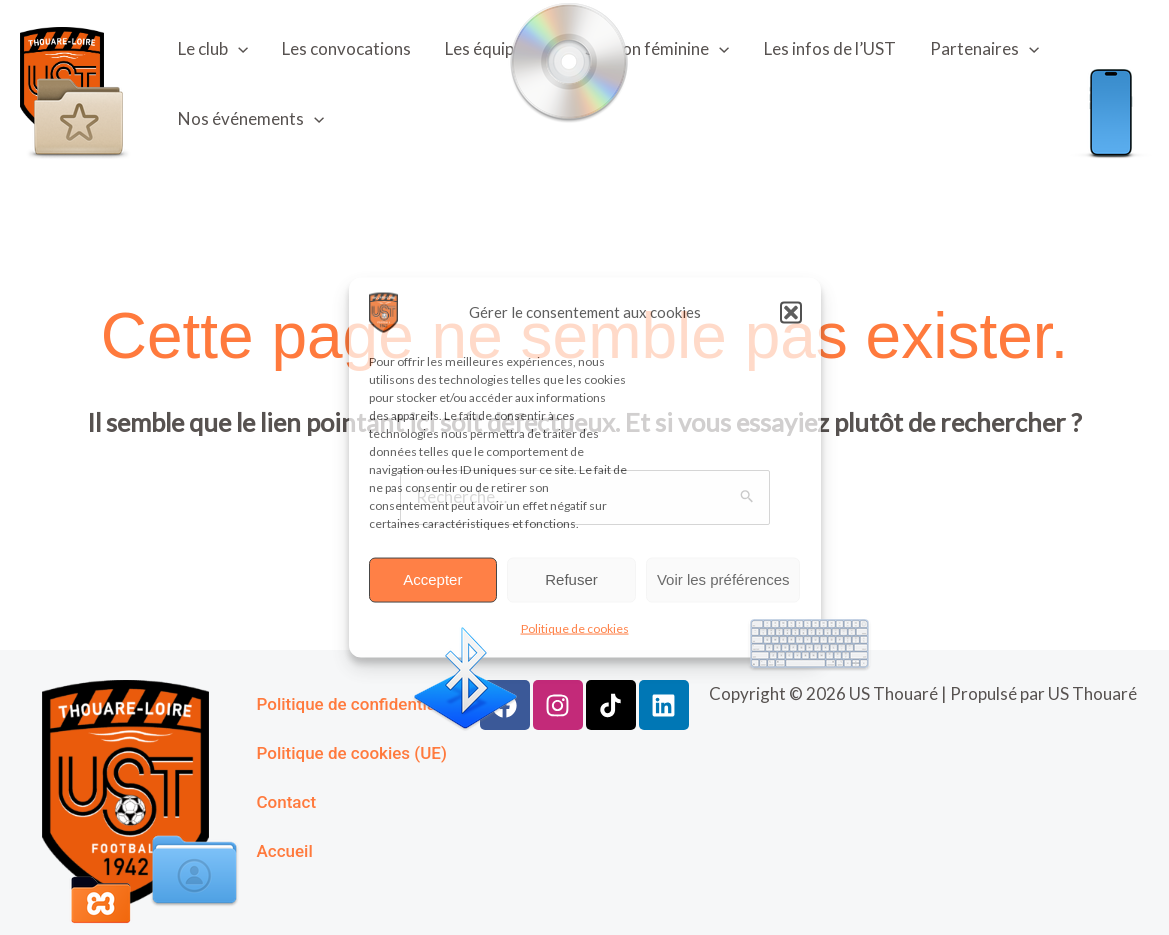  What do you see at coordinates (569, 64) in the screenshot?
I see `access CD or optical disc drive` at bounding box center [569, 64].